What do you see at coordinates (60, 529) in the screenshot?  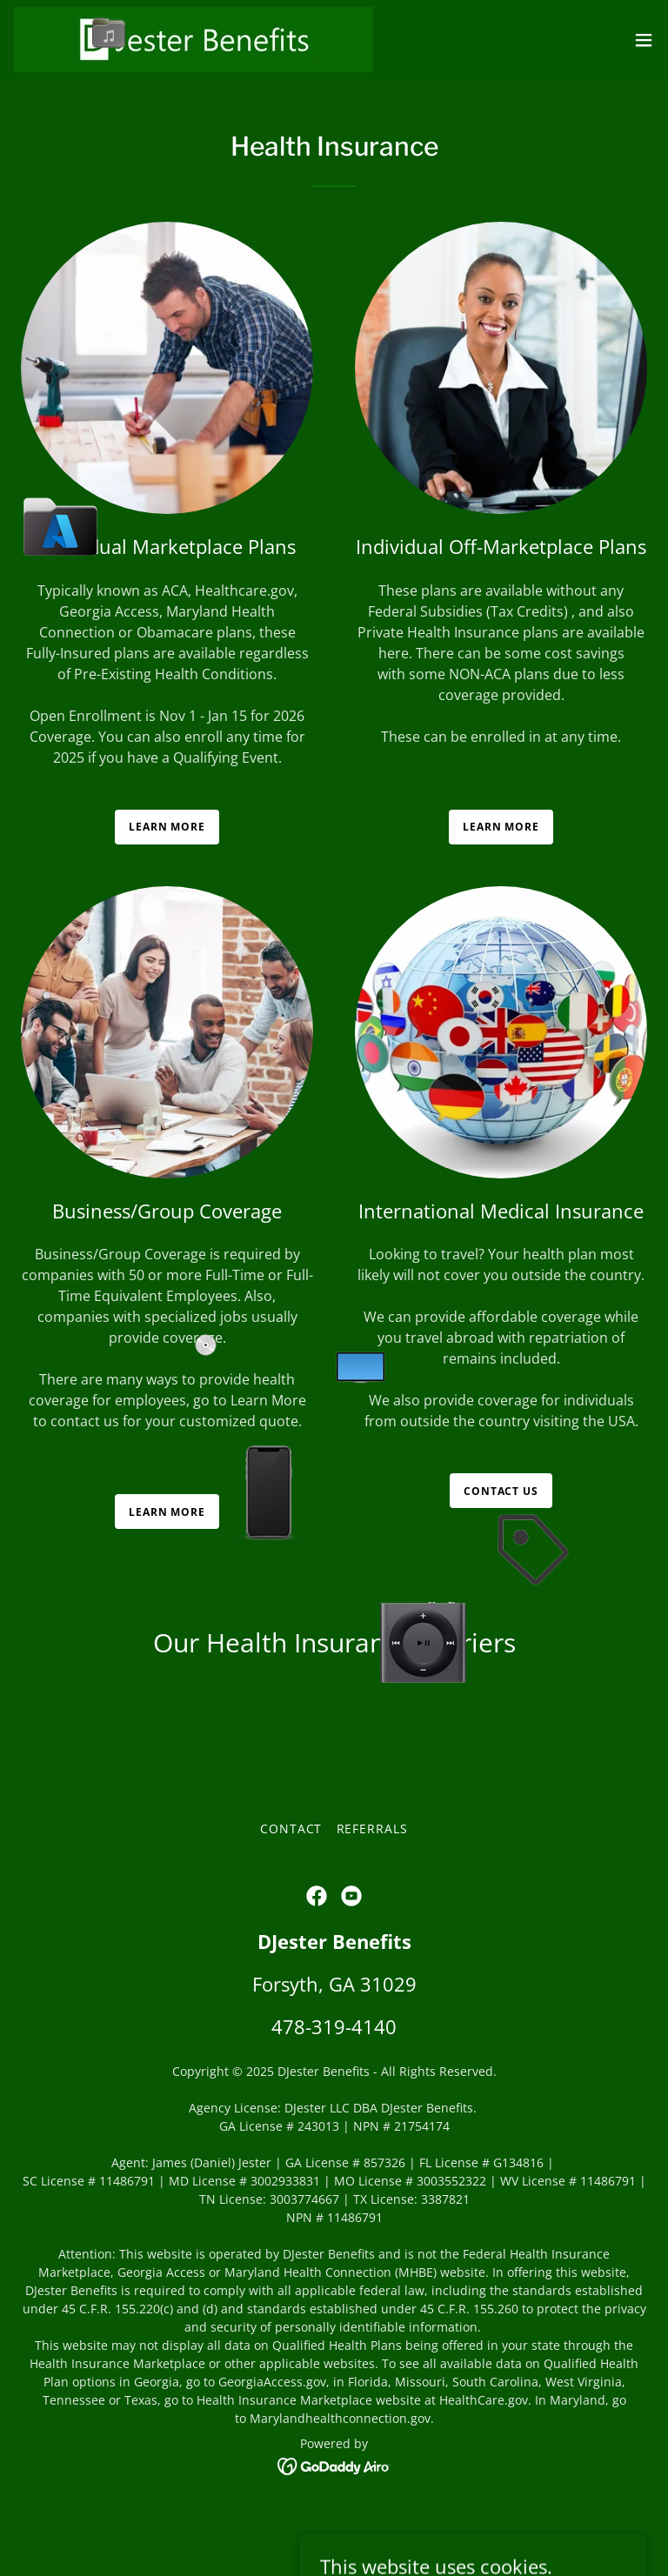 I see `open azure or microsoft cloud-related files` at bounding box center [60, 529].